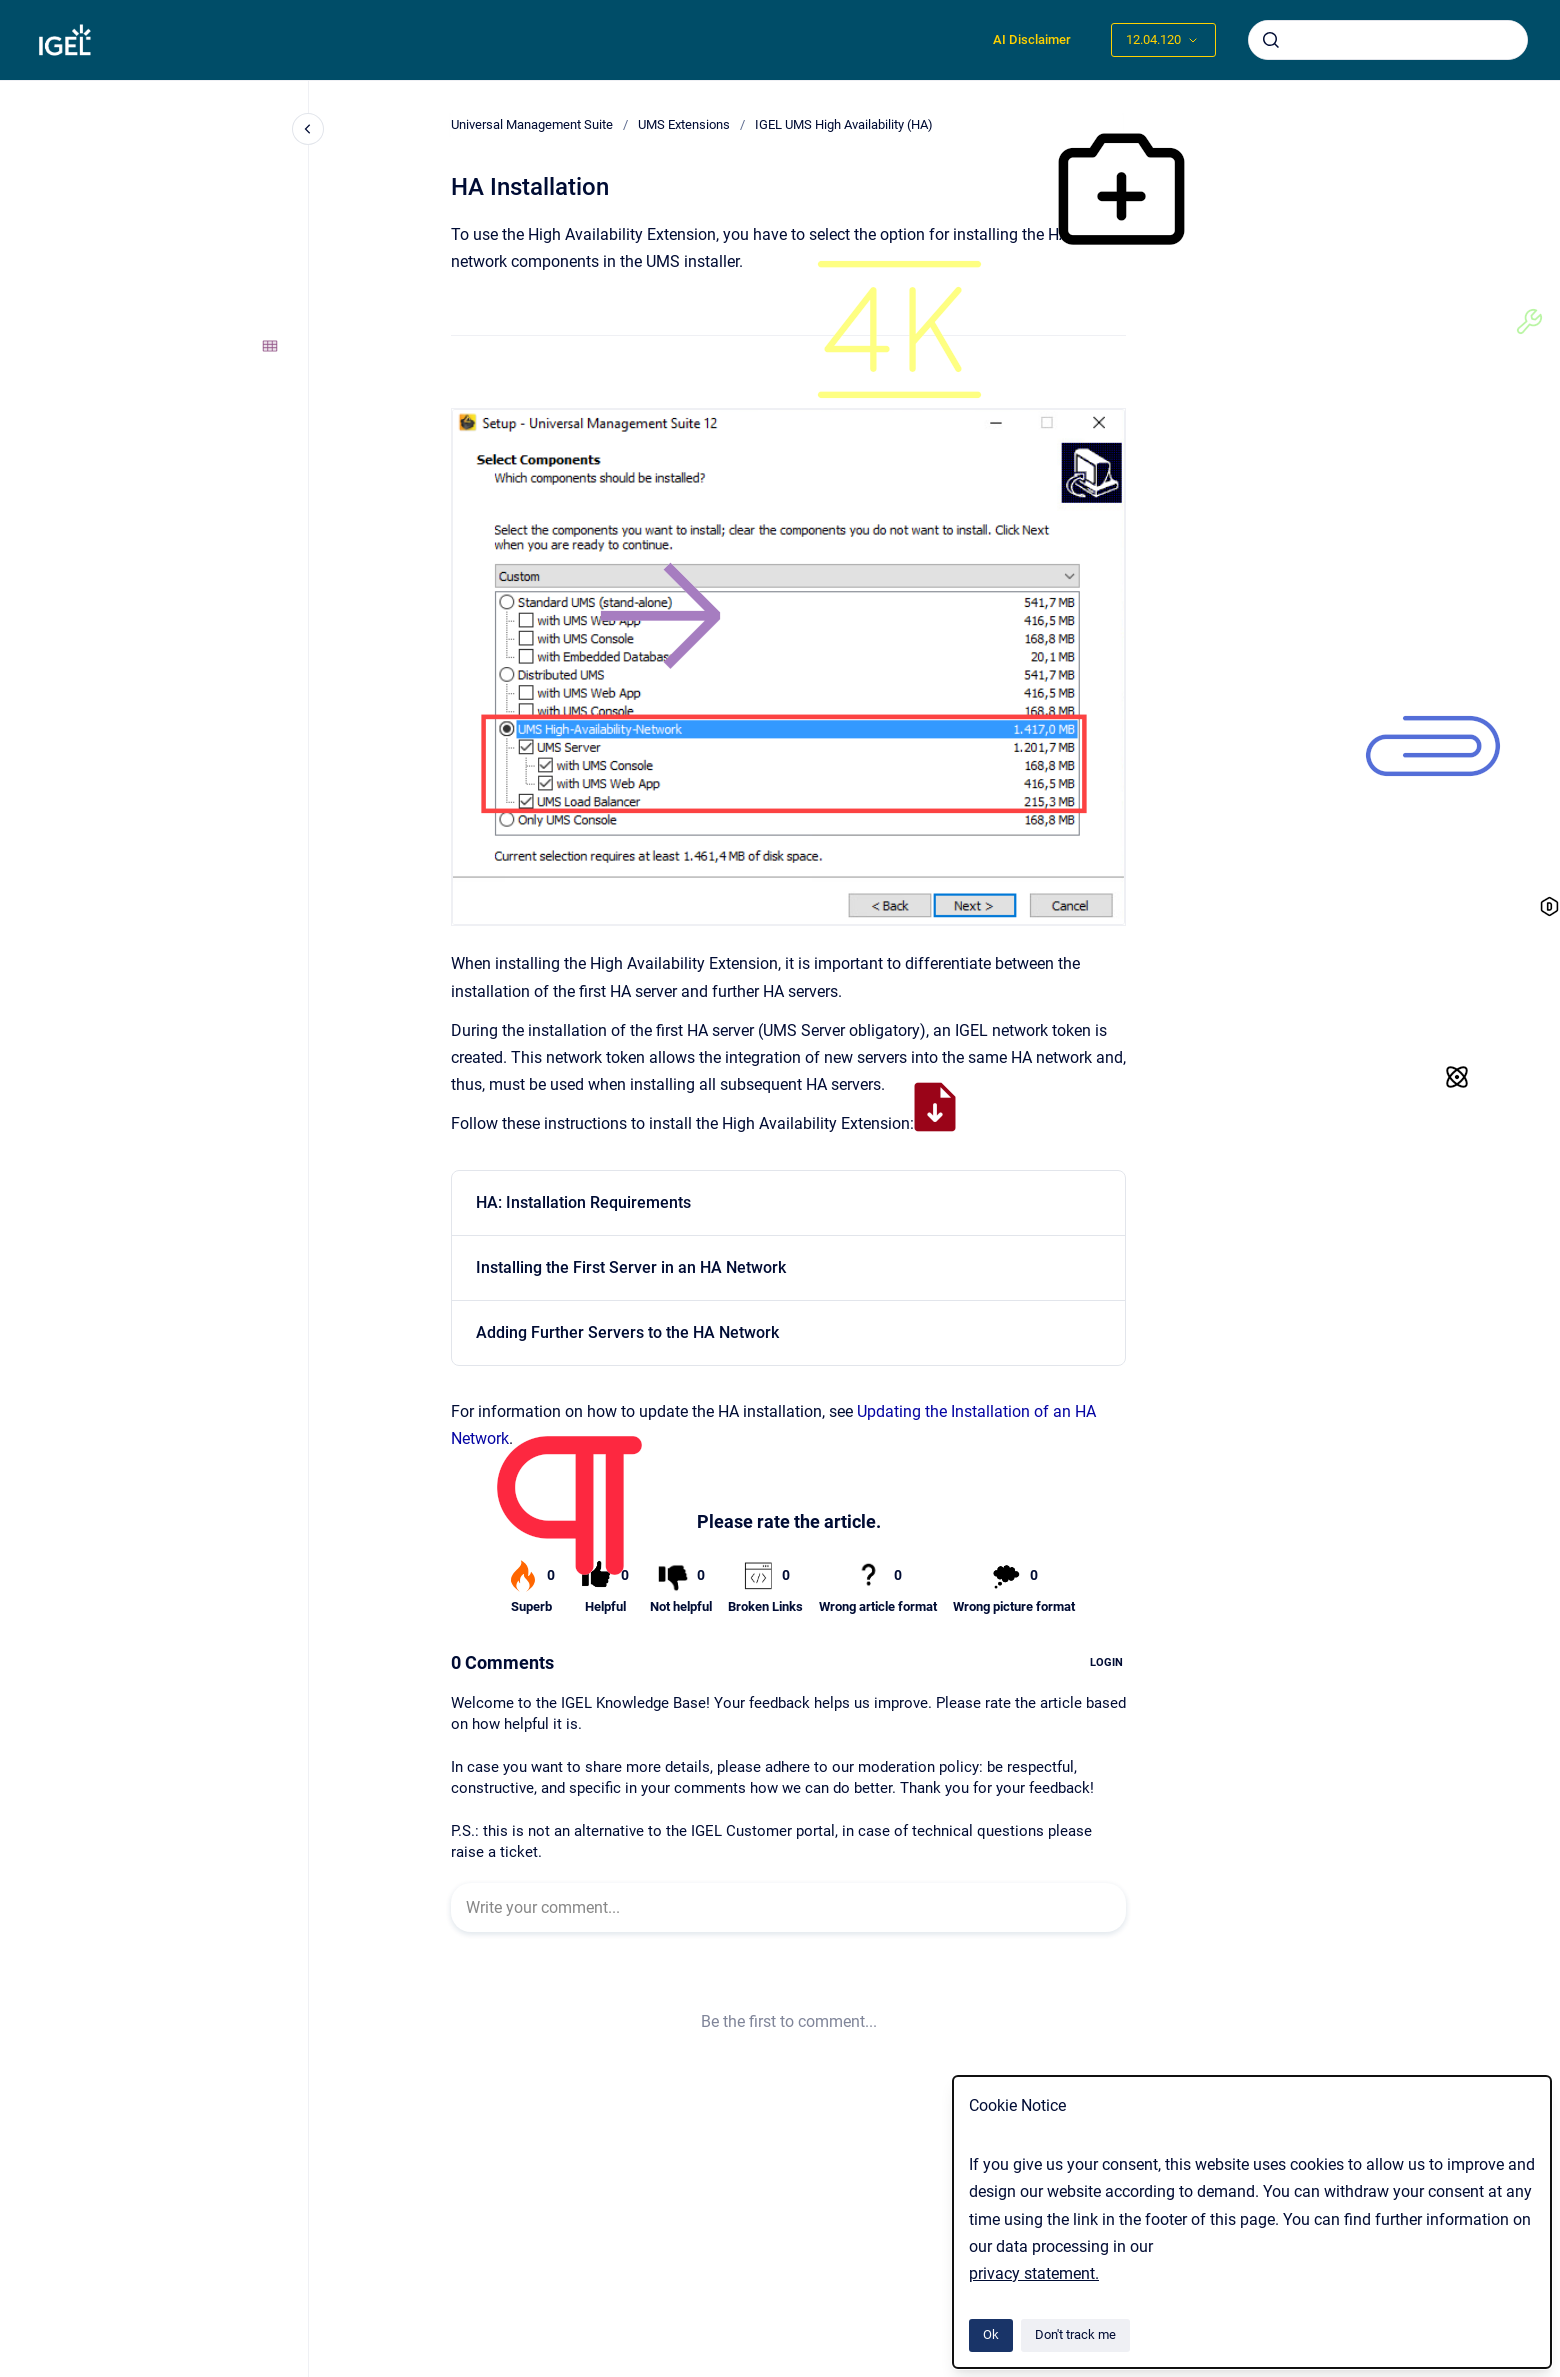 Image resolution: width=1560 pixels, height=2377 pixels. What do you see at coordinates (1457, 1077) in the screenshot?
I see `access science or chemistry-related features` at bounding box center [1457, 1077].